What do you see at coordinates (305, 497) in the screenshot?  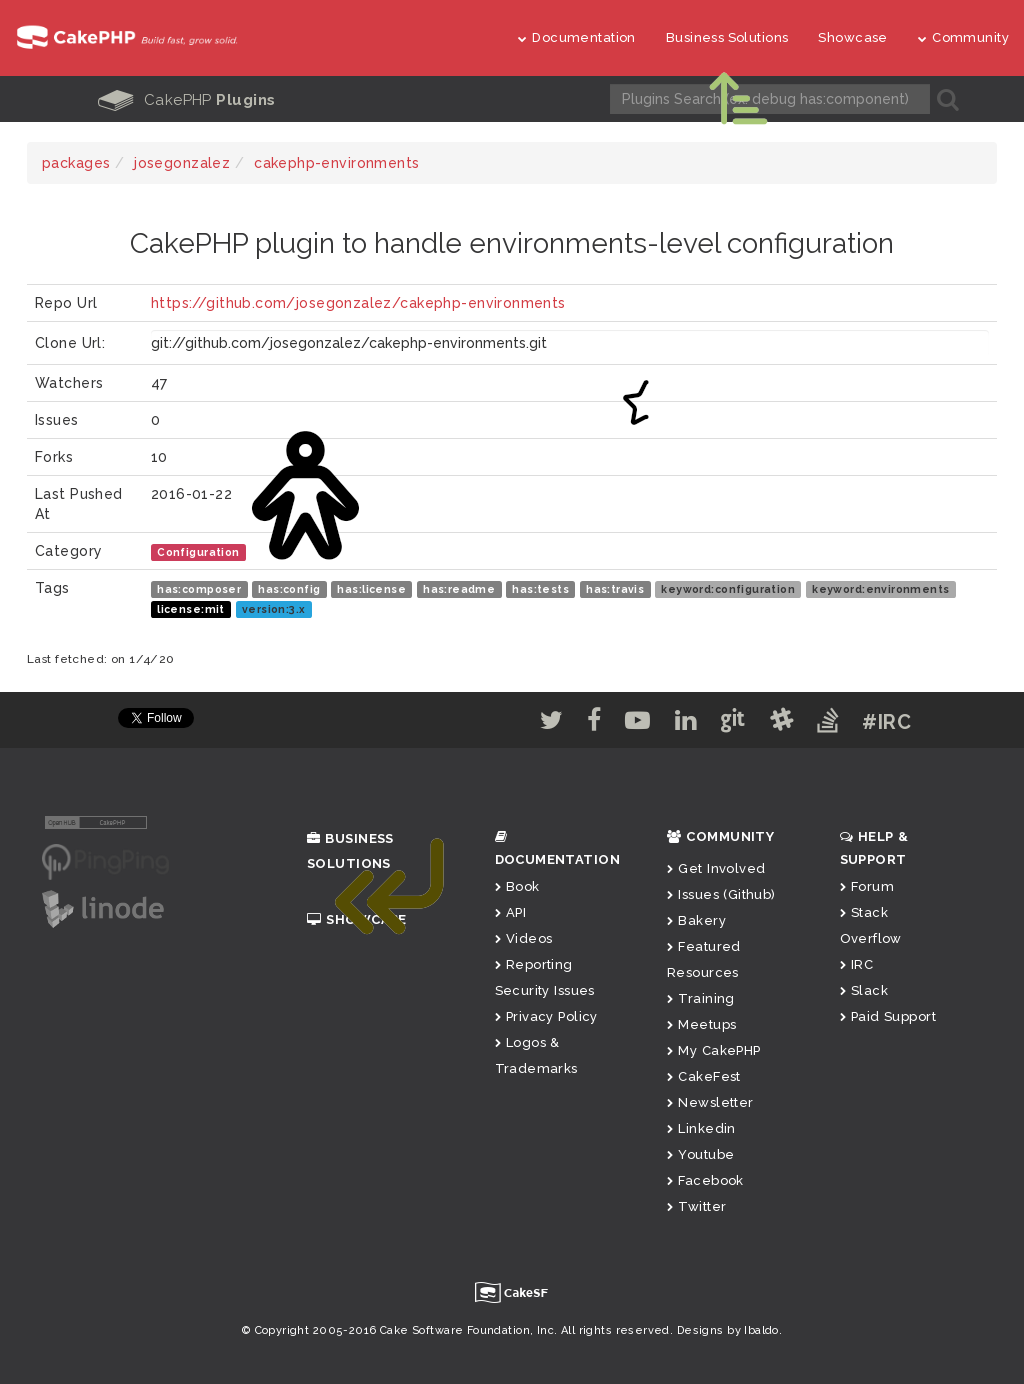 I see `view your profile` at bounding box center [305, 497].